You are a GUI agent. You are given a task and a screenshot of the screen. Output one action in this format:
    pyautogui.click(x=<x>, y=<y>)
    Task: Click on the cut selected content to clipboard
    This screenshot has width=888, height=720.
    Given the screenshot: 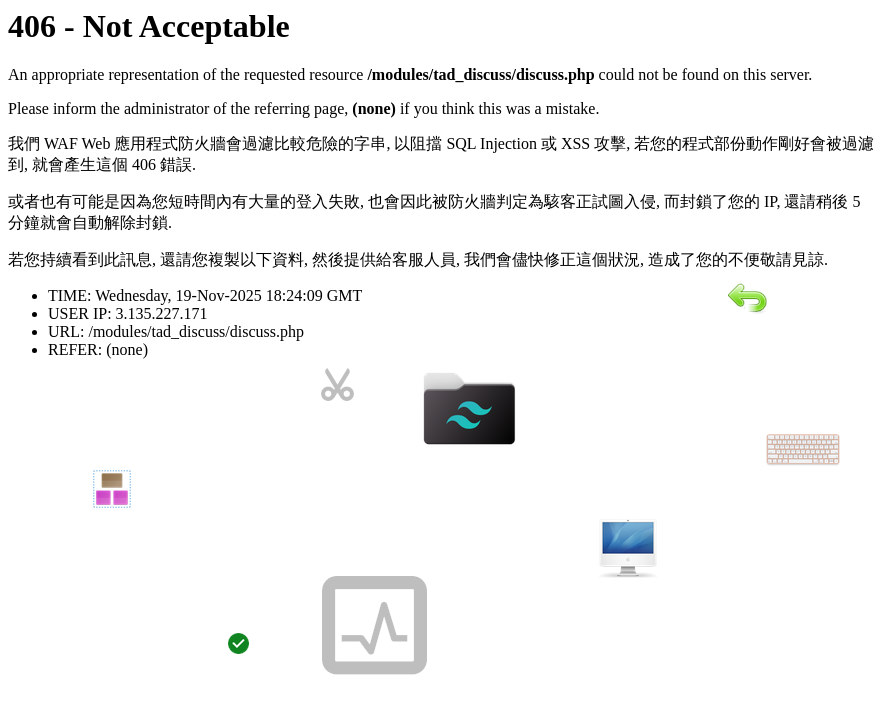 What is the action you would take?
    pyautogui.click(x=337, y=384)
    